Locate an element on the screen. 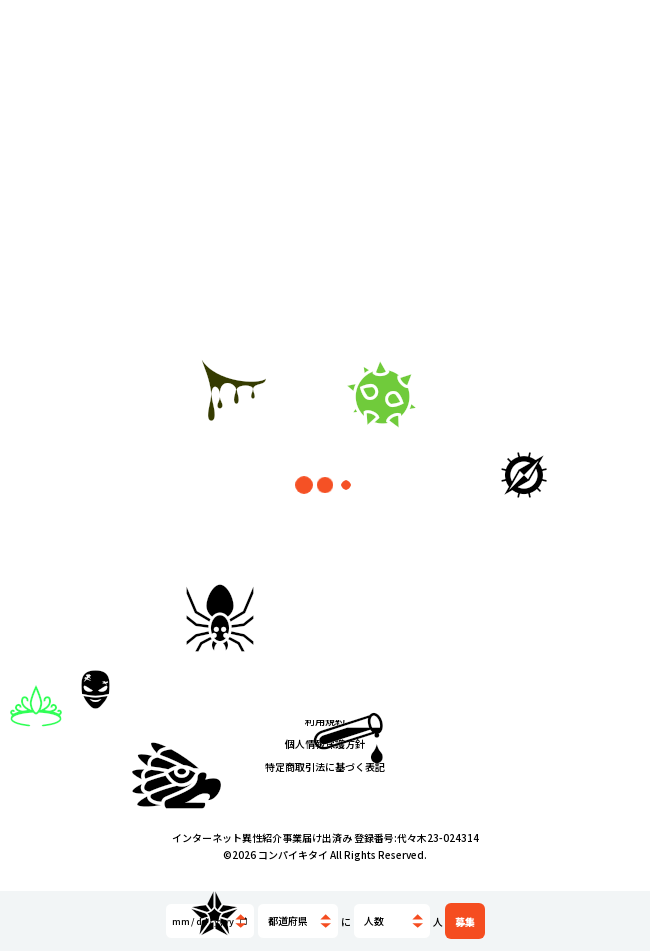 The image size is (650, 951). indicates bleeding or wound status effect in a game is located at coordinates (234, 389).